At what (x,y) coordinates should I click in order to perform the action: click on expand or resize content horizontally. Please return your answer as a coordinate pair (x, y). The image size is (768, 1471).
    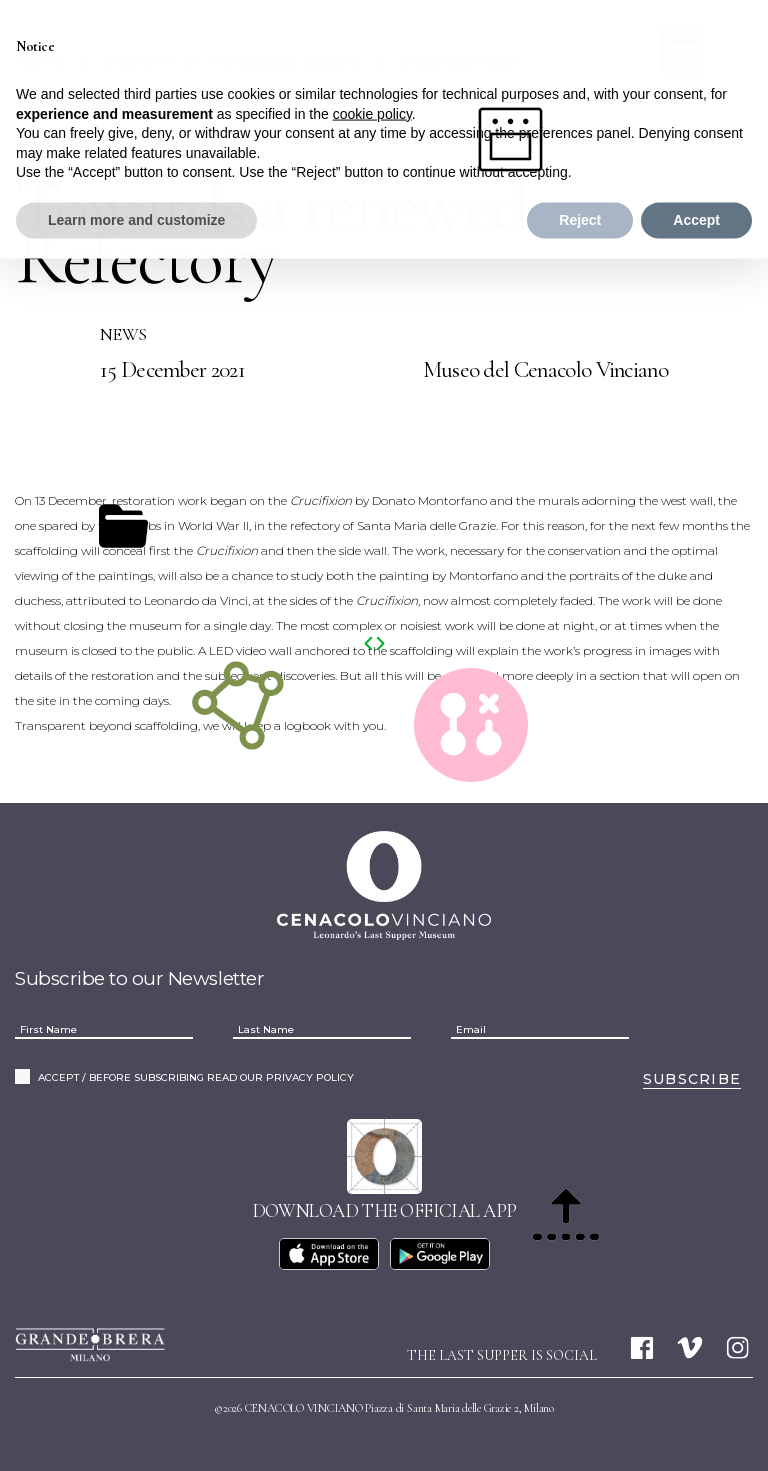
    Looking at the image, I should click on (374, 643).